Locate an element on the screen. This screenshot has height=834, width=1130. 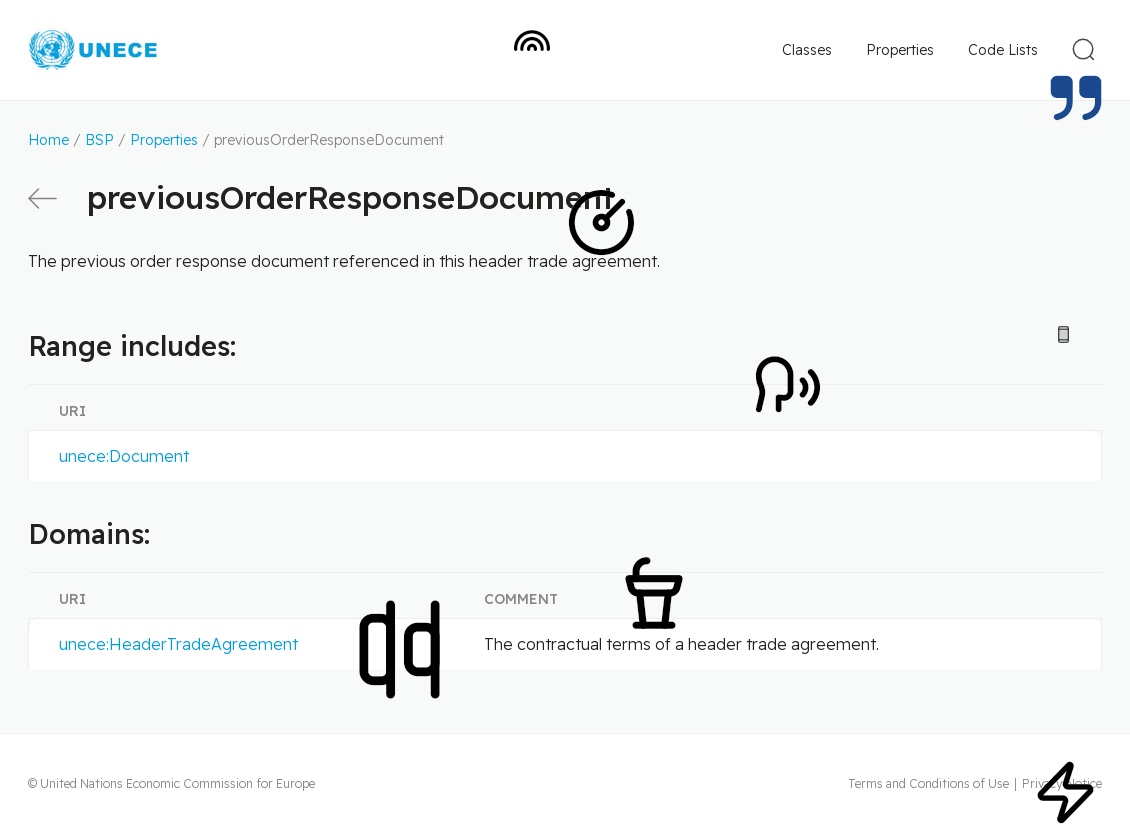
switch to mobile view is located at coordinates (1063, 334).